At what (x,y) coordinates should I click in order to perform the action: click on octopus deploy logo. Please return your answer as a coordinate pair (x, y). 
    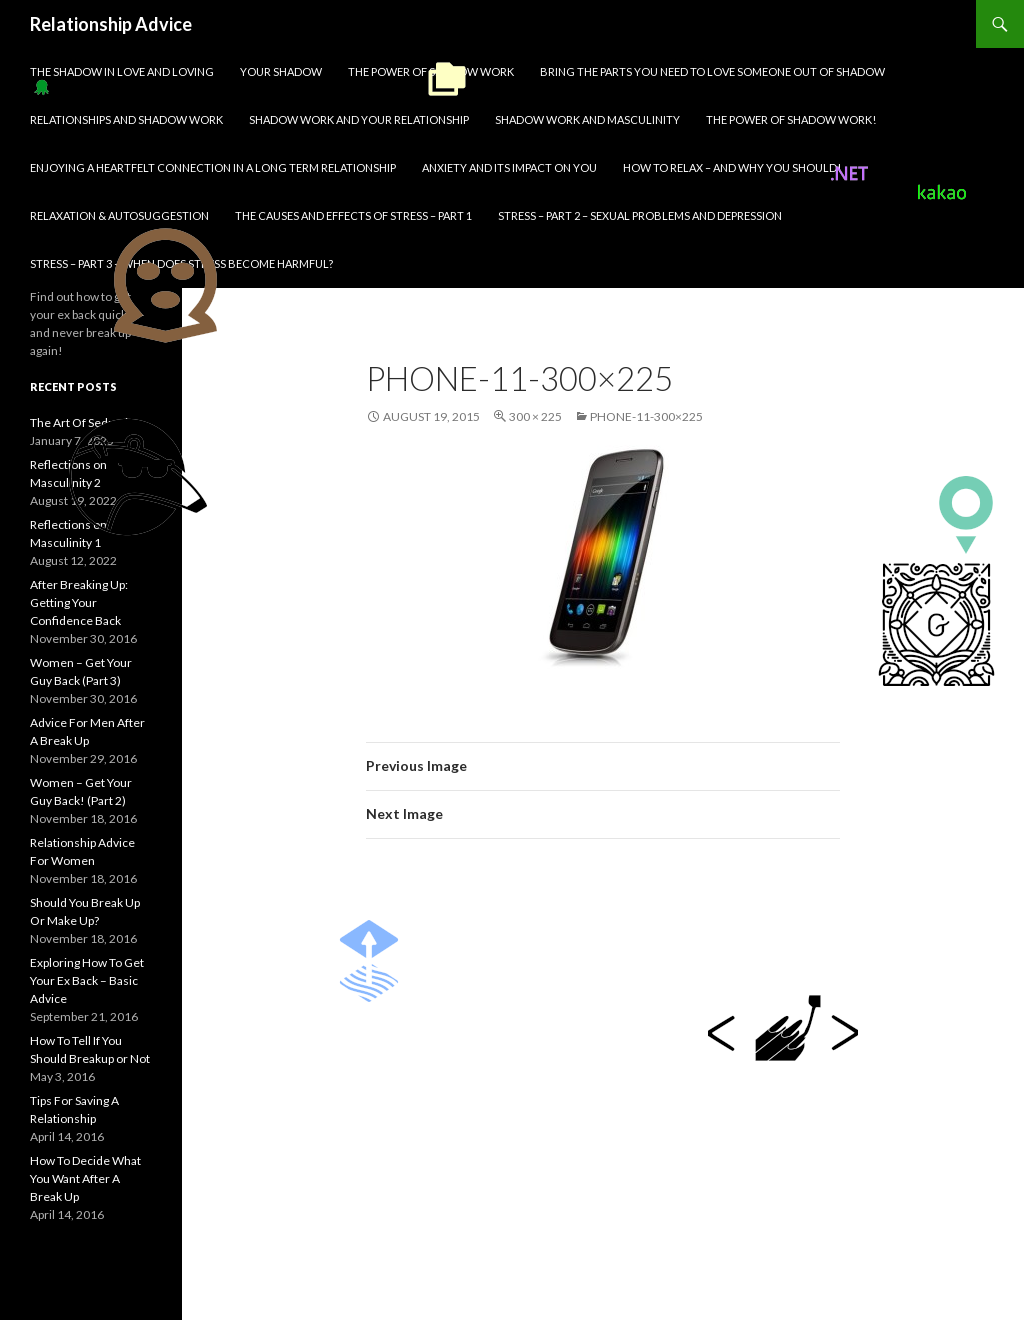
    Looking at the image, I should click on (41, 87).